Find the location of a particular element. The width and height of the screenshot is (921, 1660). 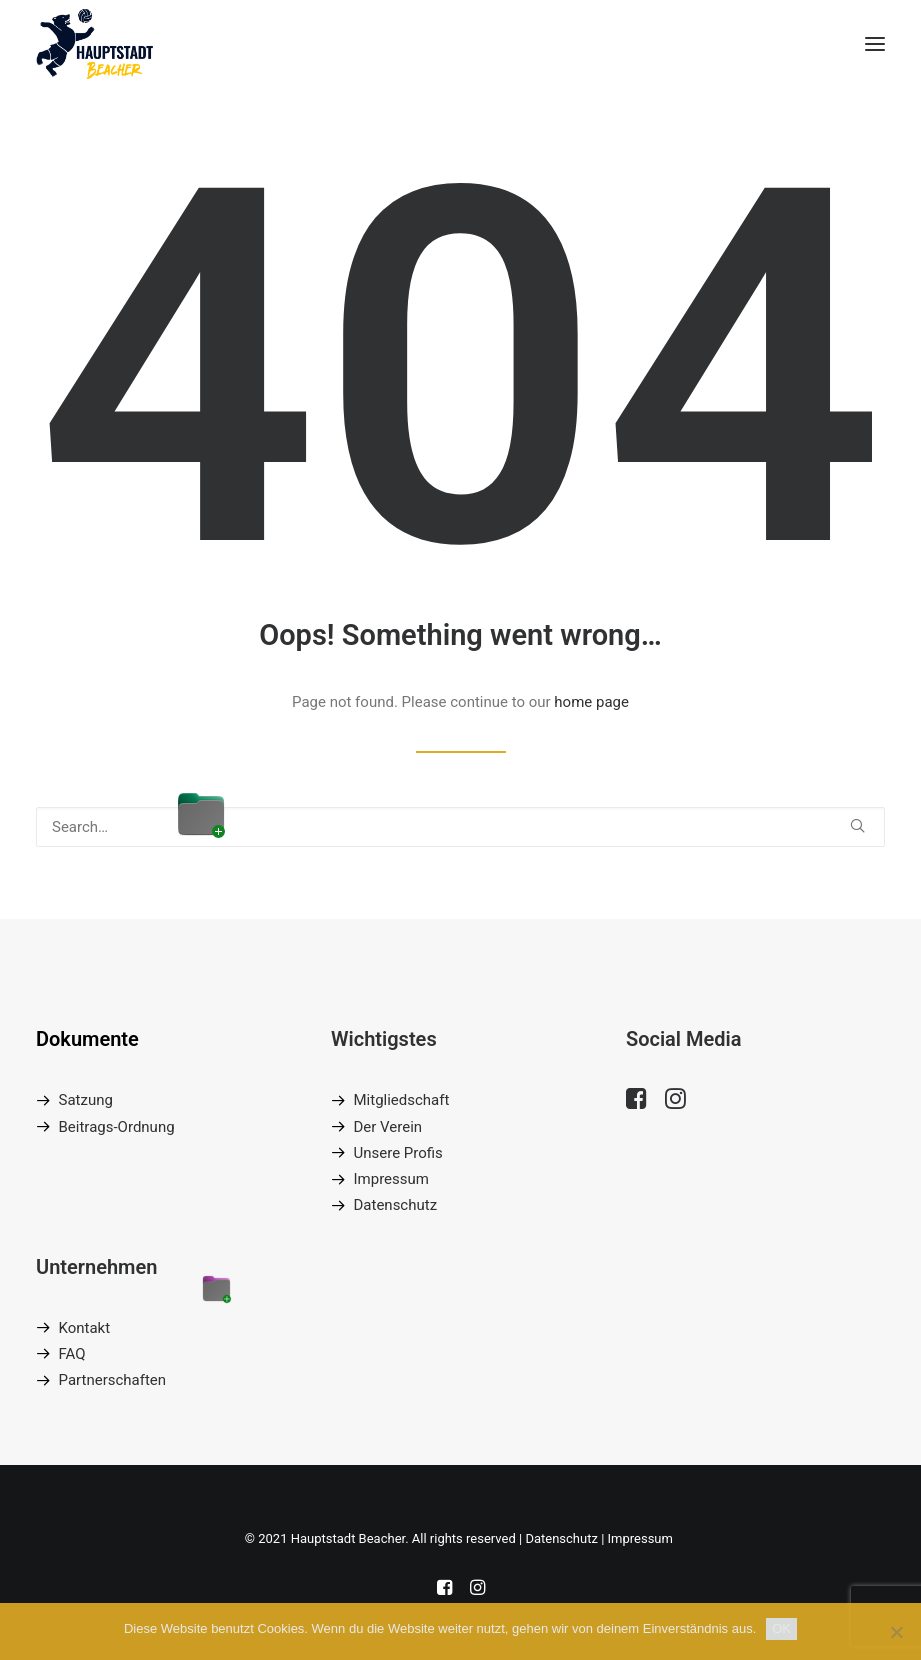

create a new folder is located at coordinates (201, 814).